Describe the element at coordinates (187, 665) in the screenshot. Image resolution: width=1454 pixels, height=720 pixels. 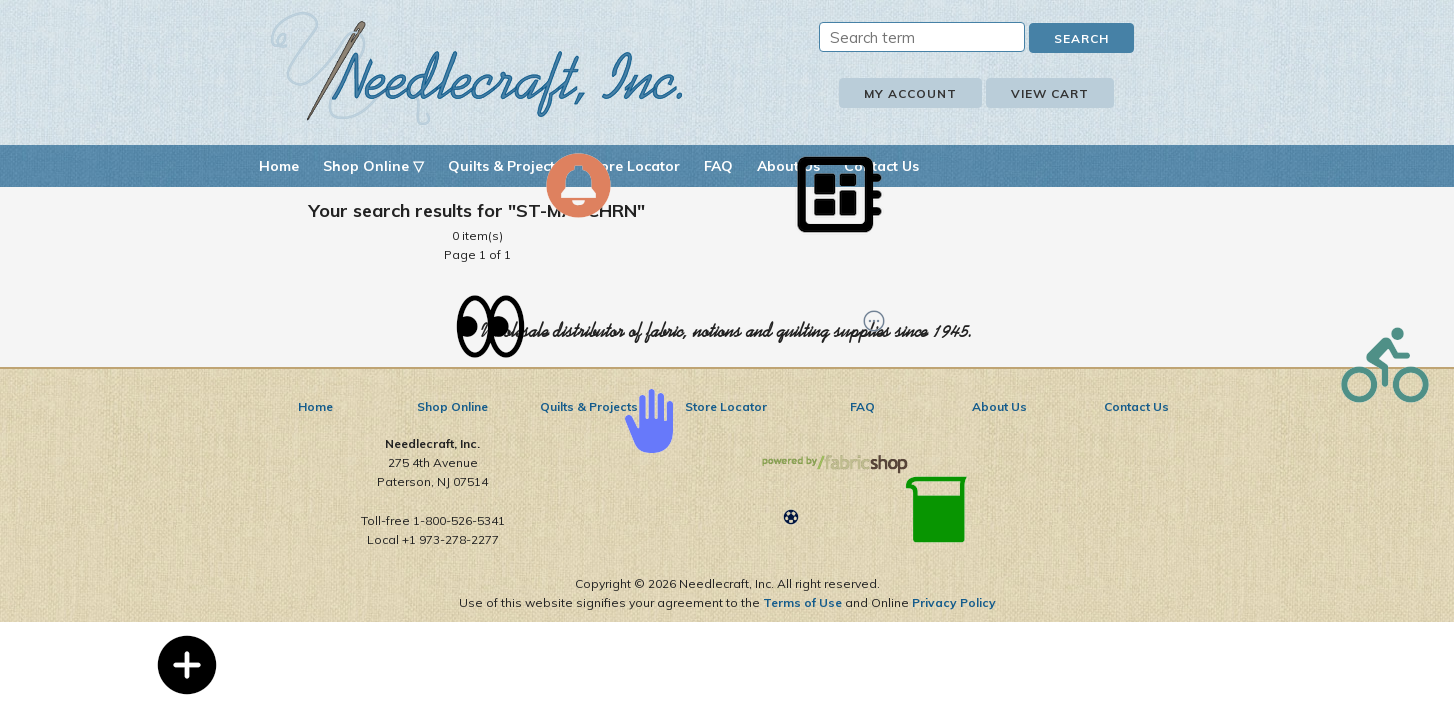
I see `add a new item` at that location.